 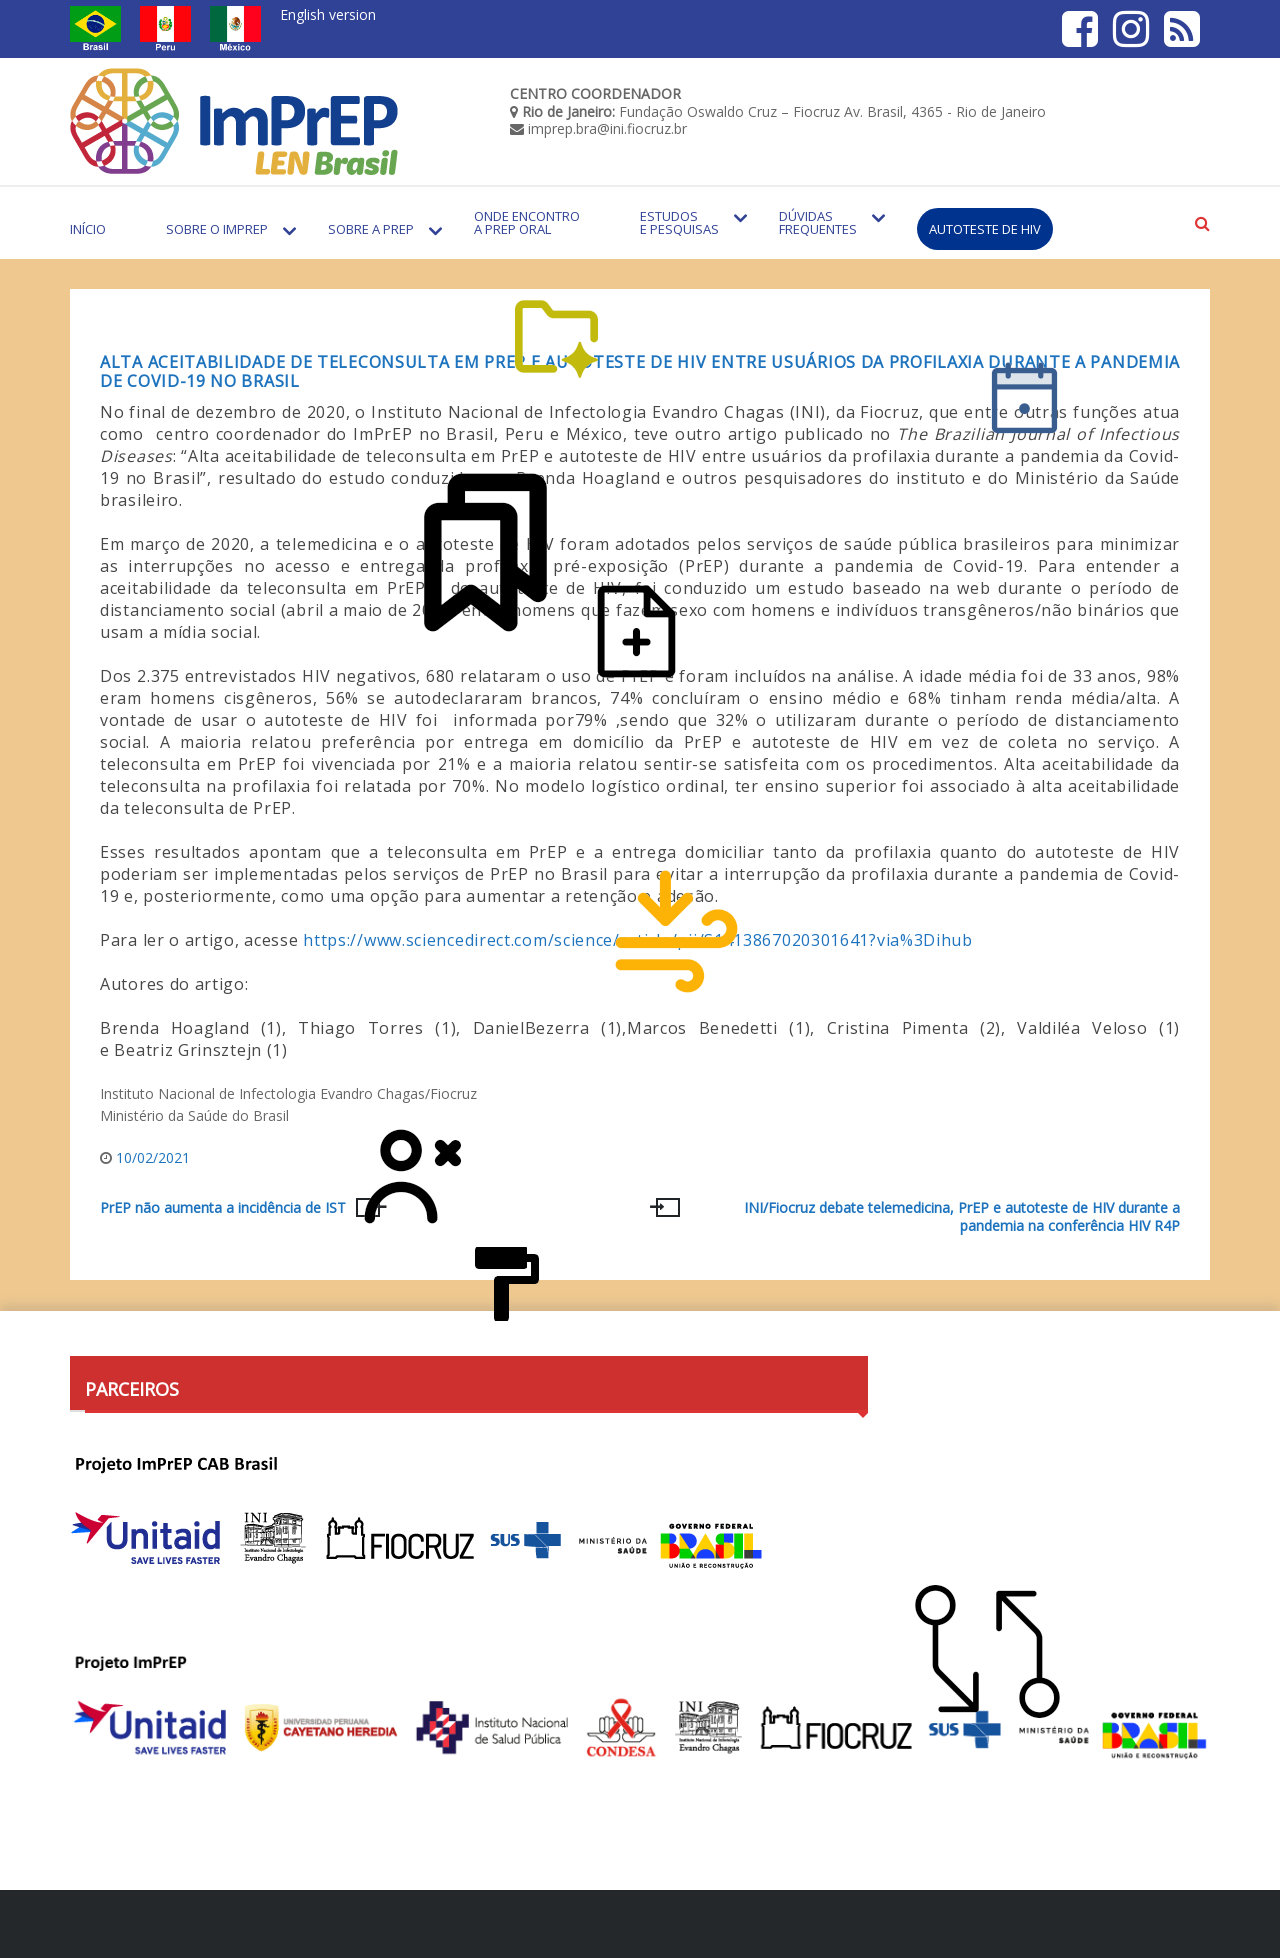 I want to click on apply formatting style to selected content, so click(x=505, y=1284).